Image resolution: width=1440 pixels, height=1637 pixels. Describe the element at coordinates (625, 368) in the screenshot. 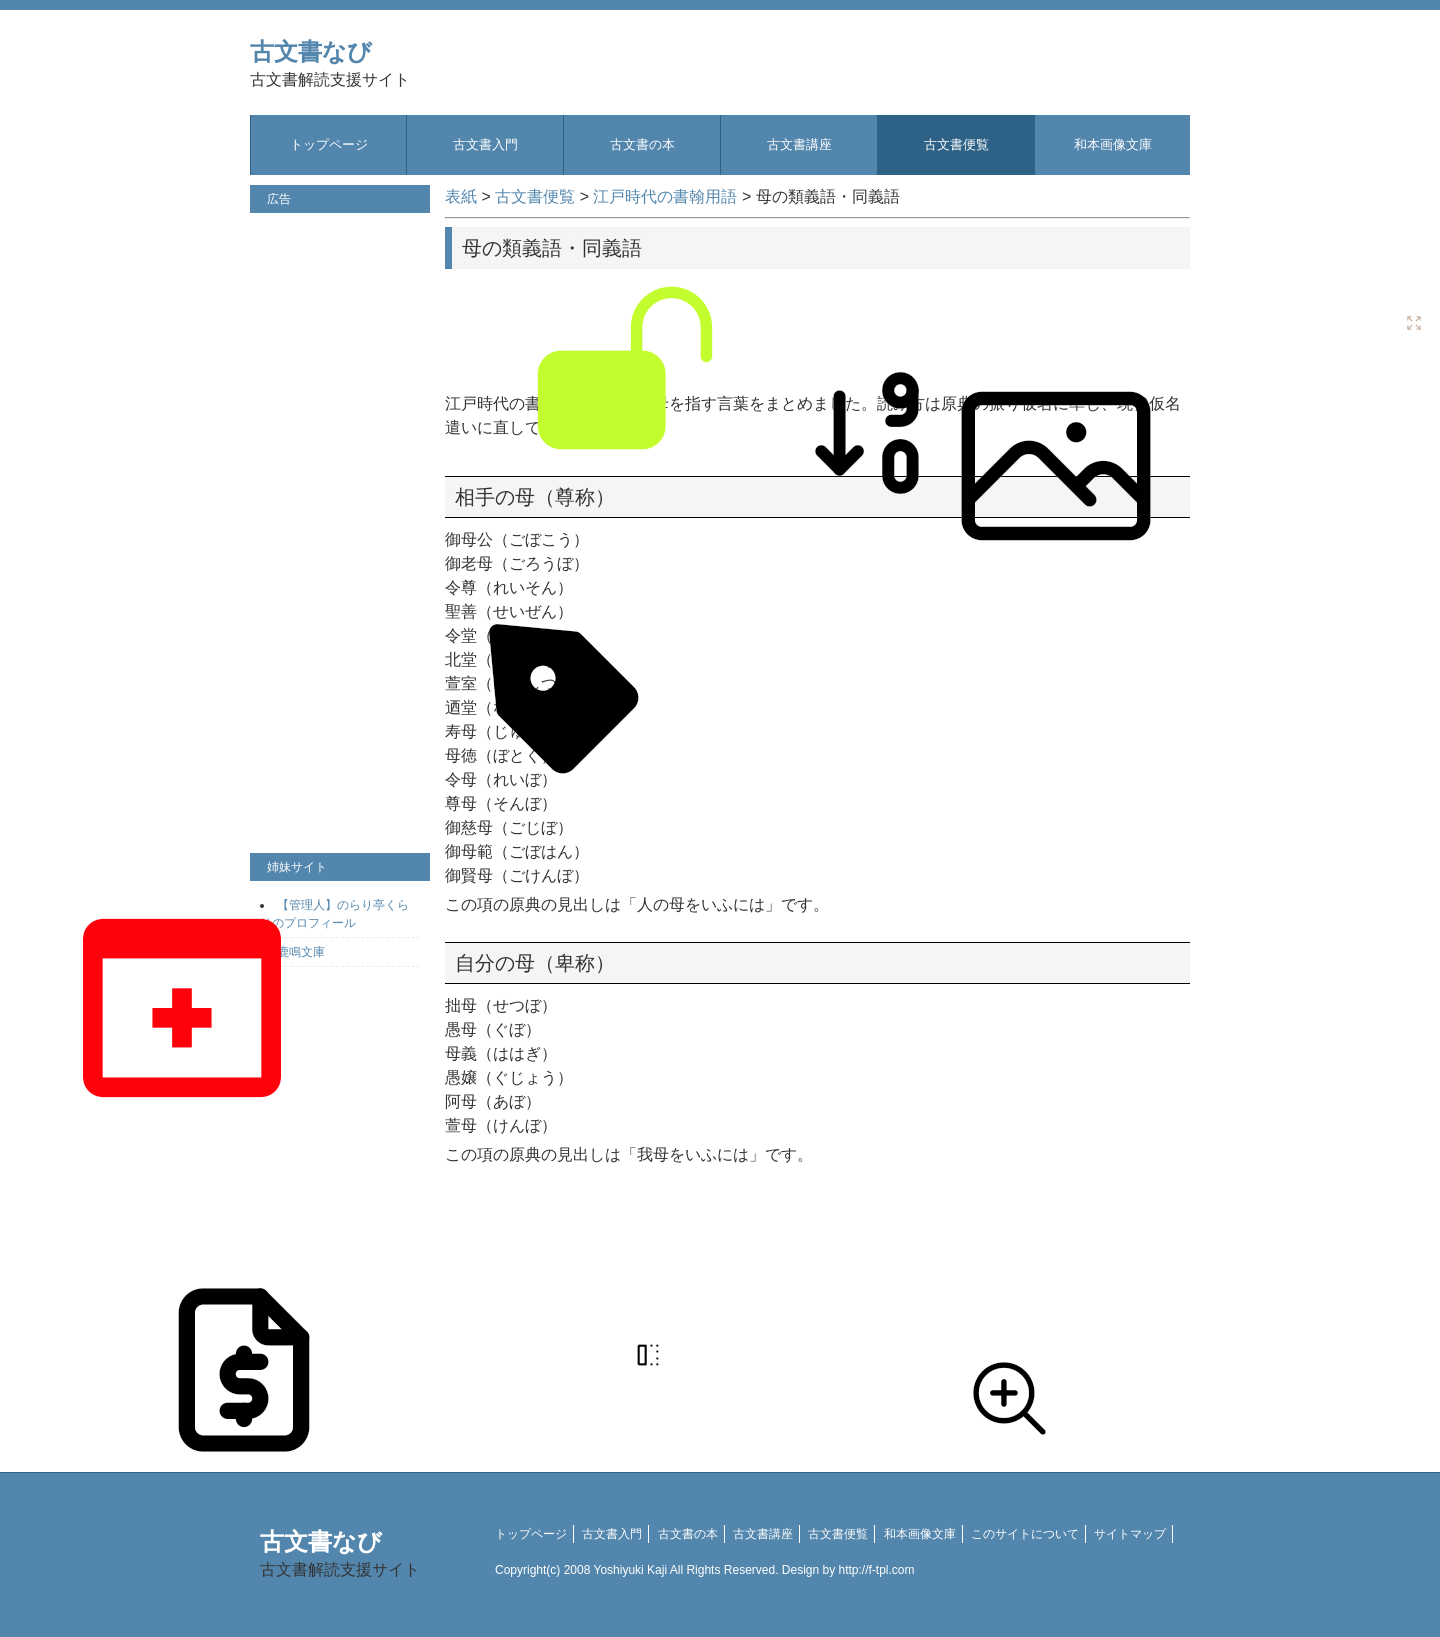

I see `unlocked or unsecured state` at that location.